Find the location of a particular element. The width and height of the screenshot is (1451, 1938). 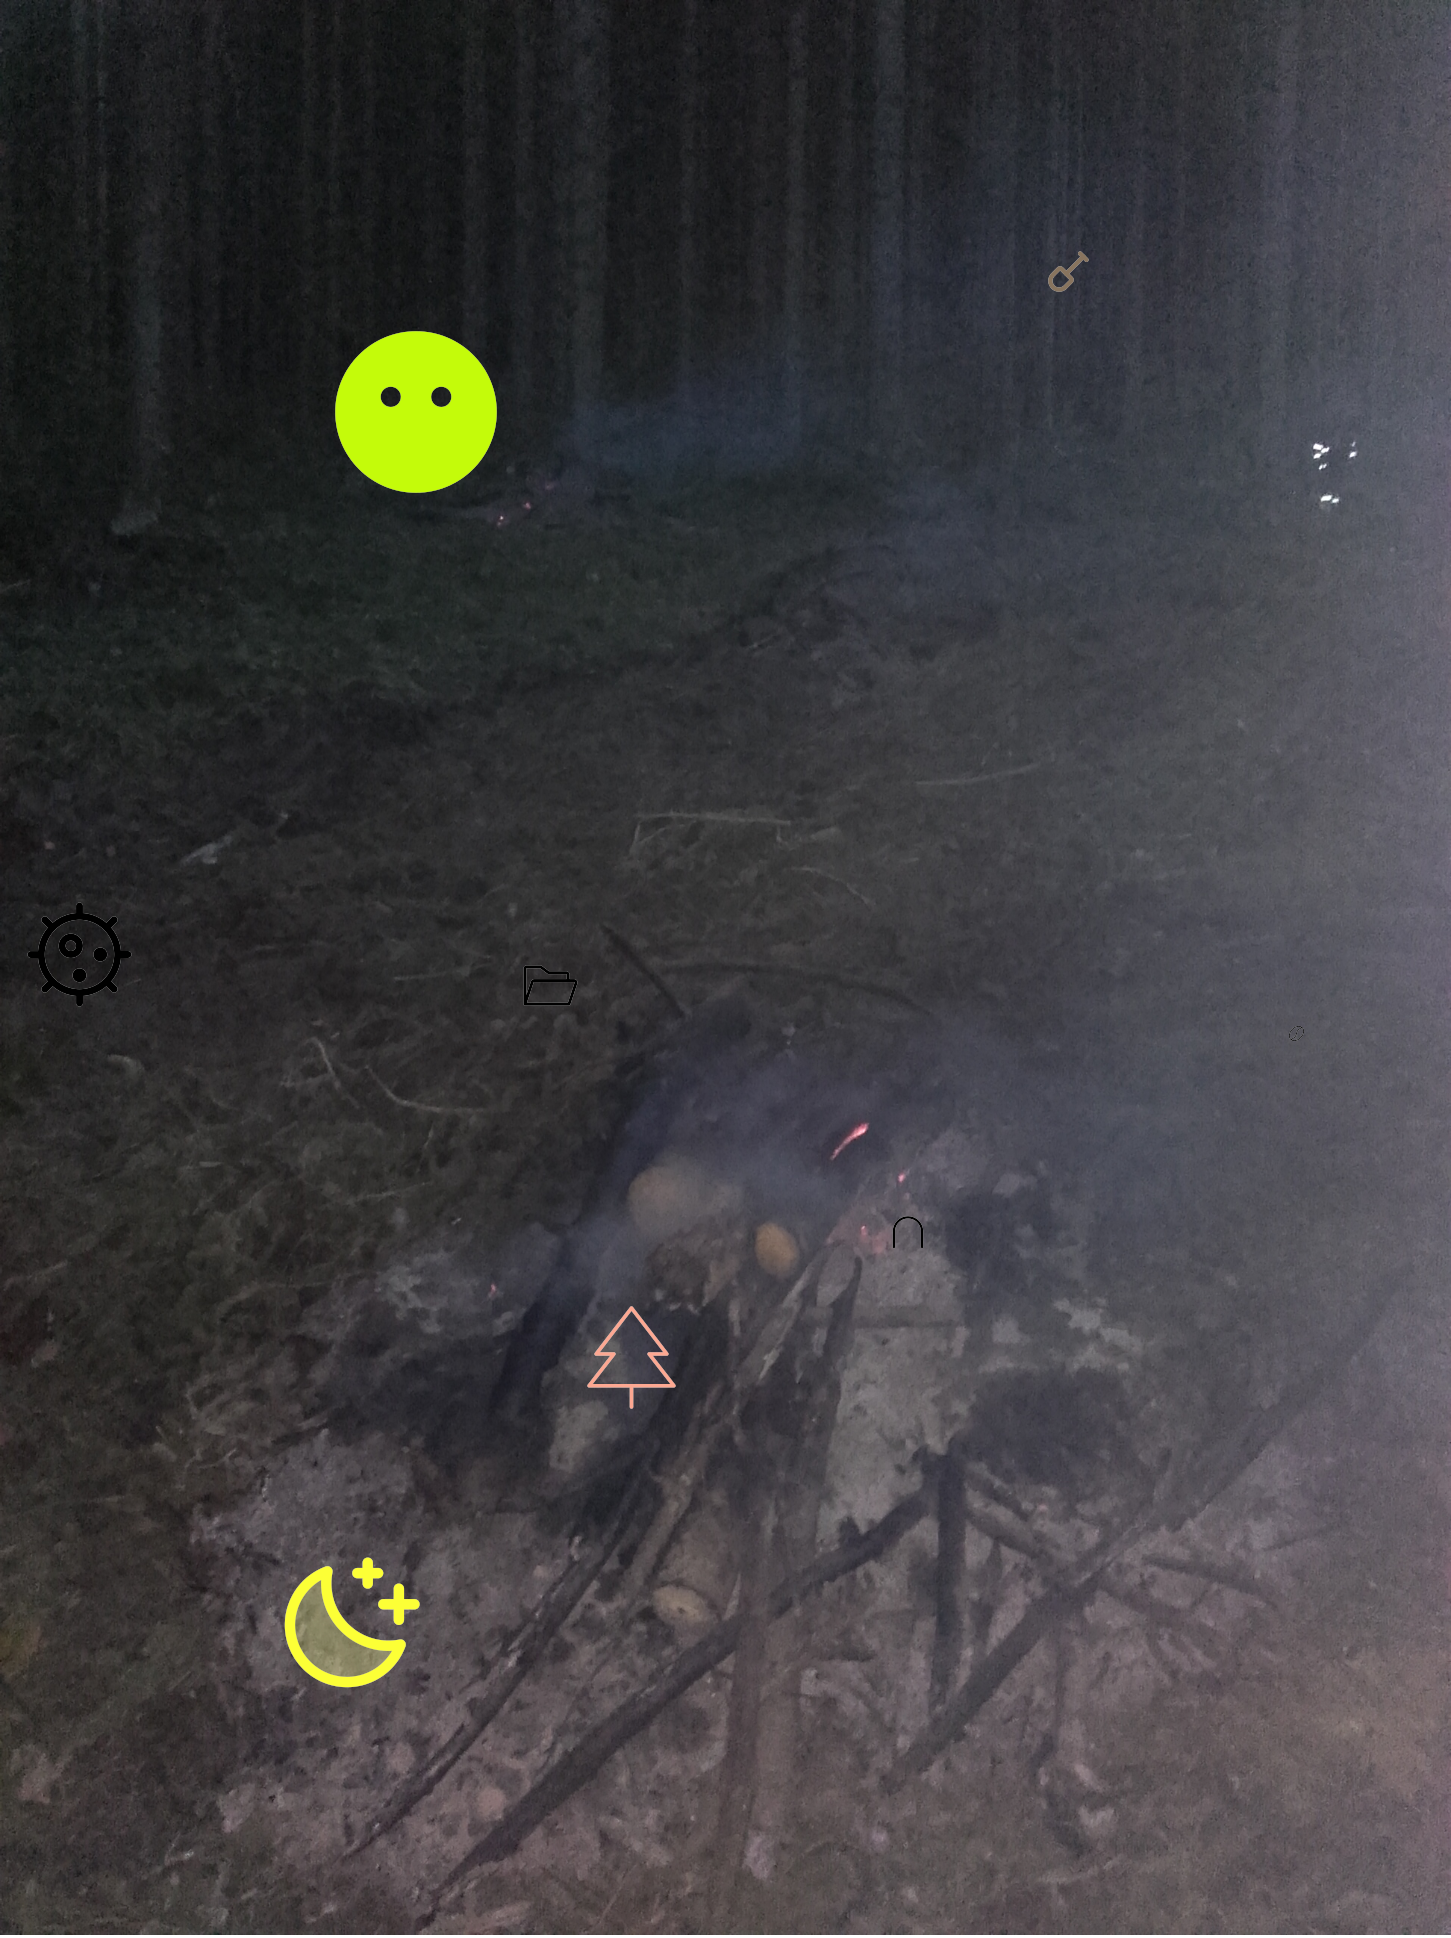

indicates virus or malware detected is located at coordinates (79, 954).